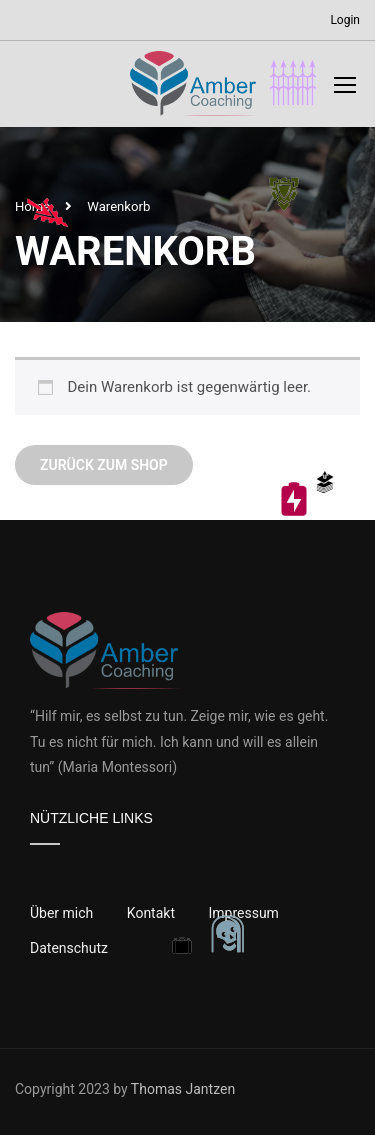 The width and height of the screenshot is (375, 1135). I want to click on set up defensive barriers in-game, so click(293, 82).